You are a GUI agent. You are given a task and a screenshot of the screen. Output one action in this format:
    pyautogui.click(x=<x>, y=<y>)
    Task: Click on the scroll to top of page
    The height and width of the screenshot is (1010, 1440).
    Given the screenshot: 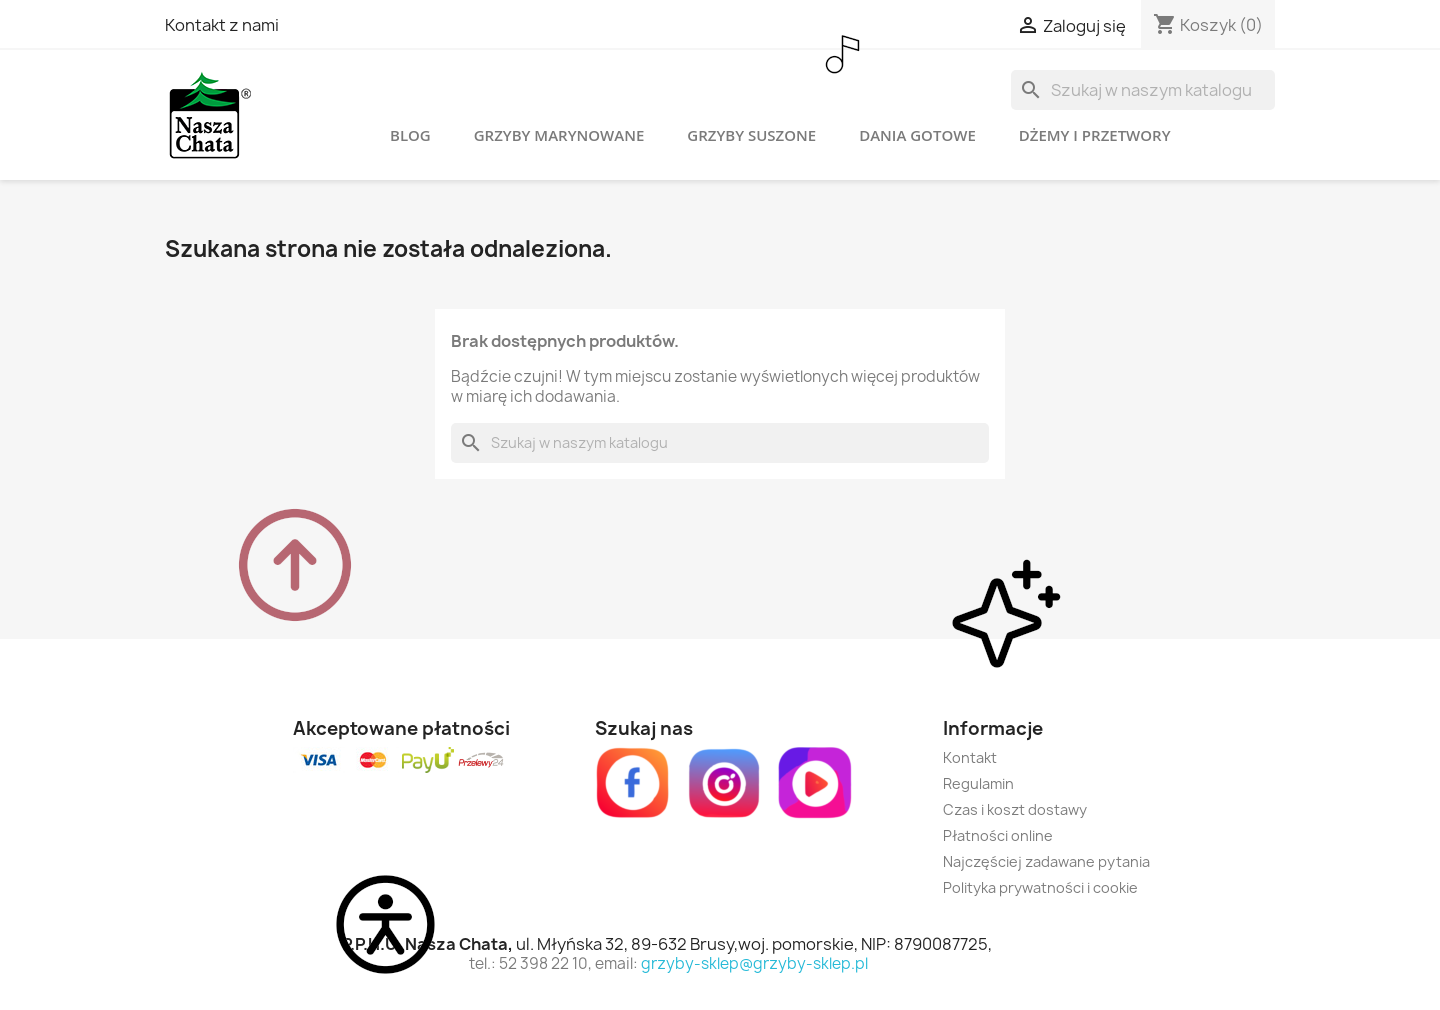 What is the action you would take?
    pyautogui.click(x=295, y=565)
    